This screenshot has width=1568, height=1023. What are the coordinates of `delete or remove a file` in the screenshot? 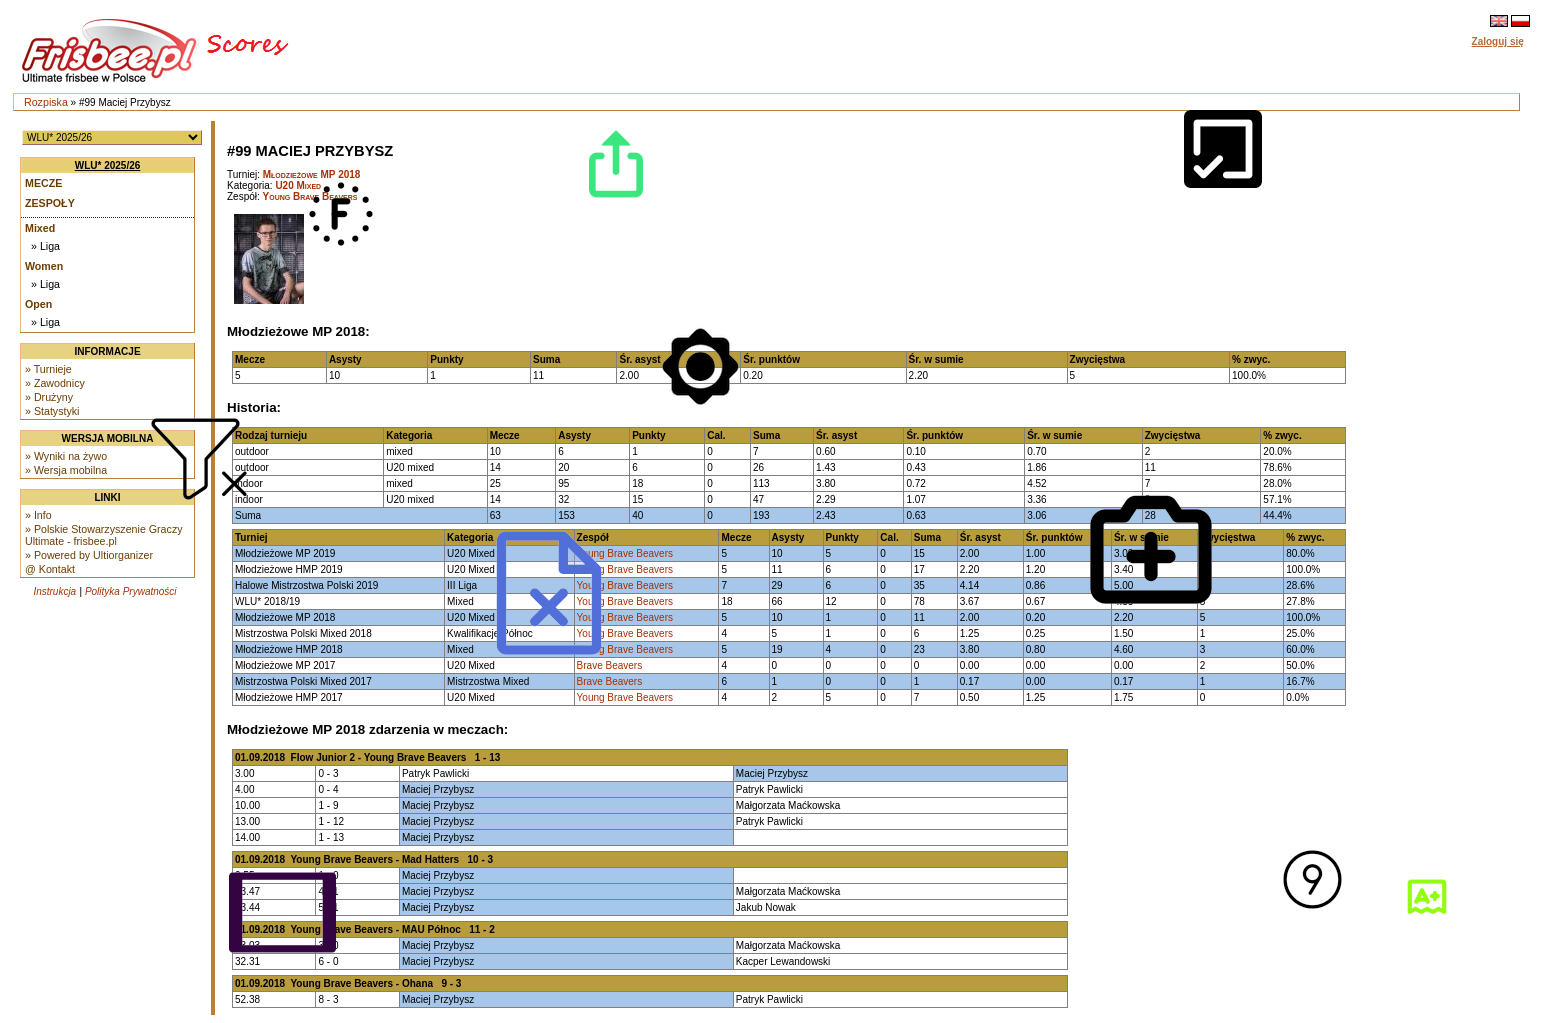 It's located at (549, 593).